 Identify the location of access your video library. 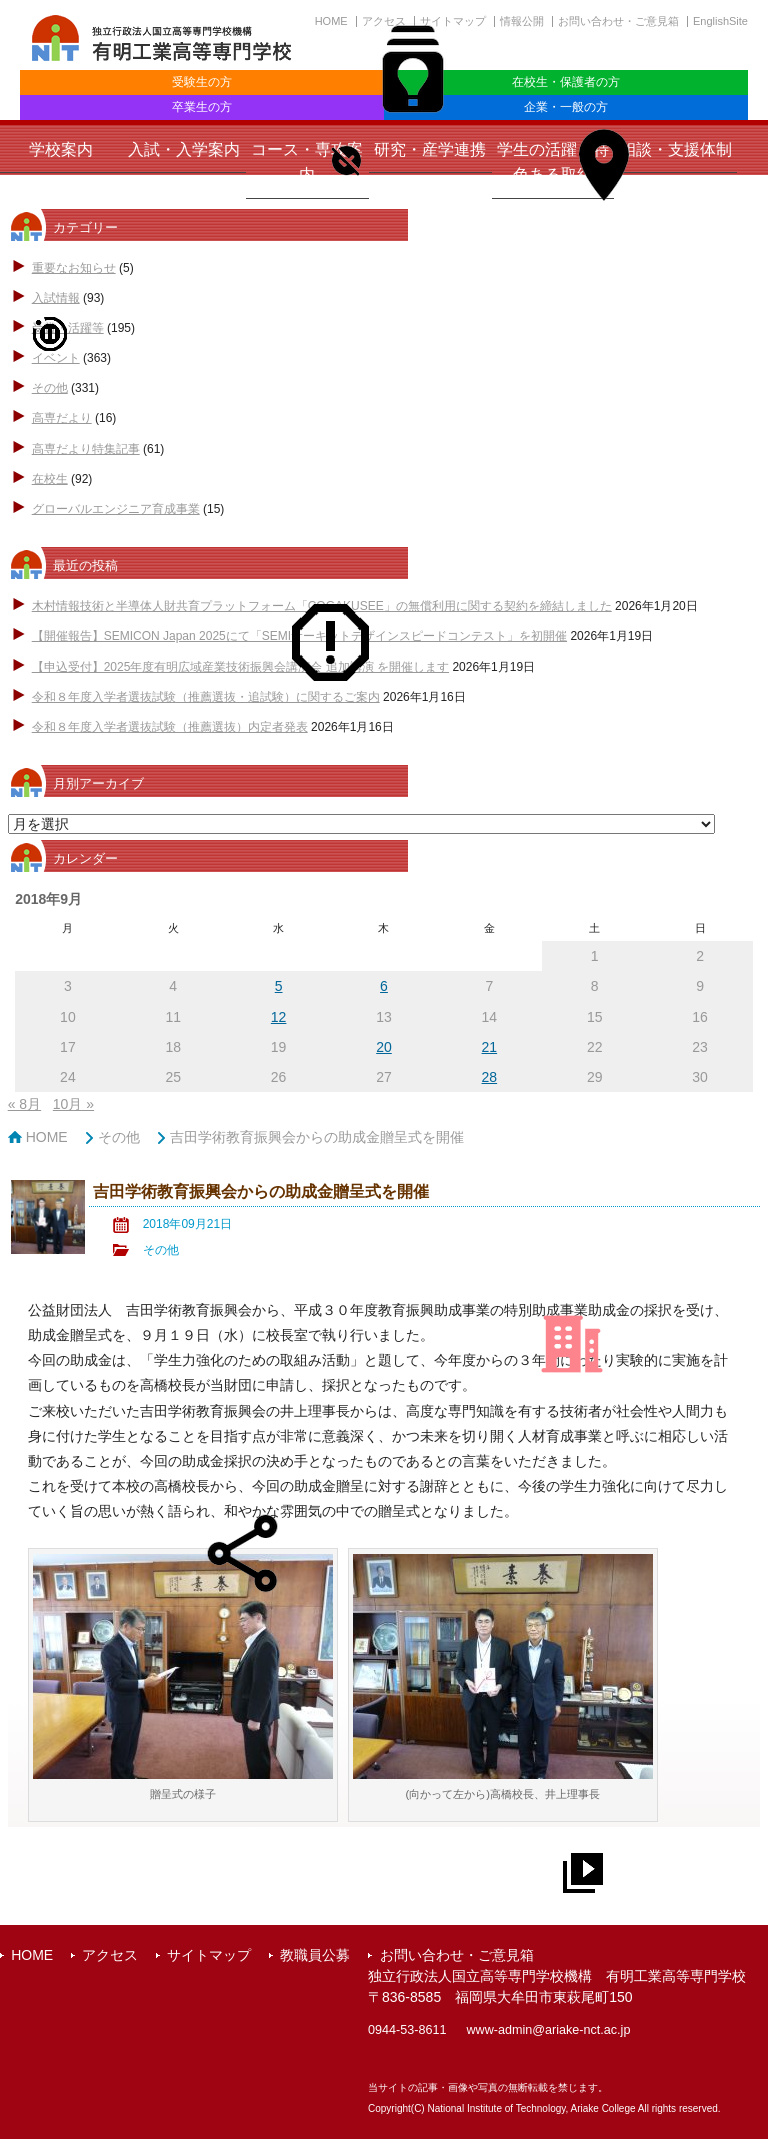
(583, 1873).